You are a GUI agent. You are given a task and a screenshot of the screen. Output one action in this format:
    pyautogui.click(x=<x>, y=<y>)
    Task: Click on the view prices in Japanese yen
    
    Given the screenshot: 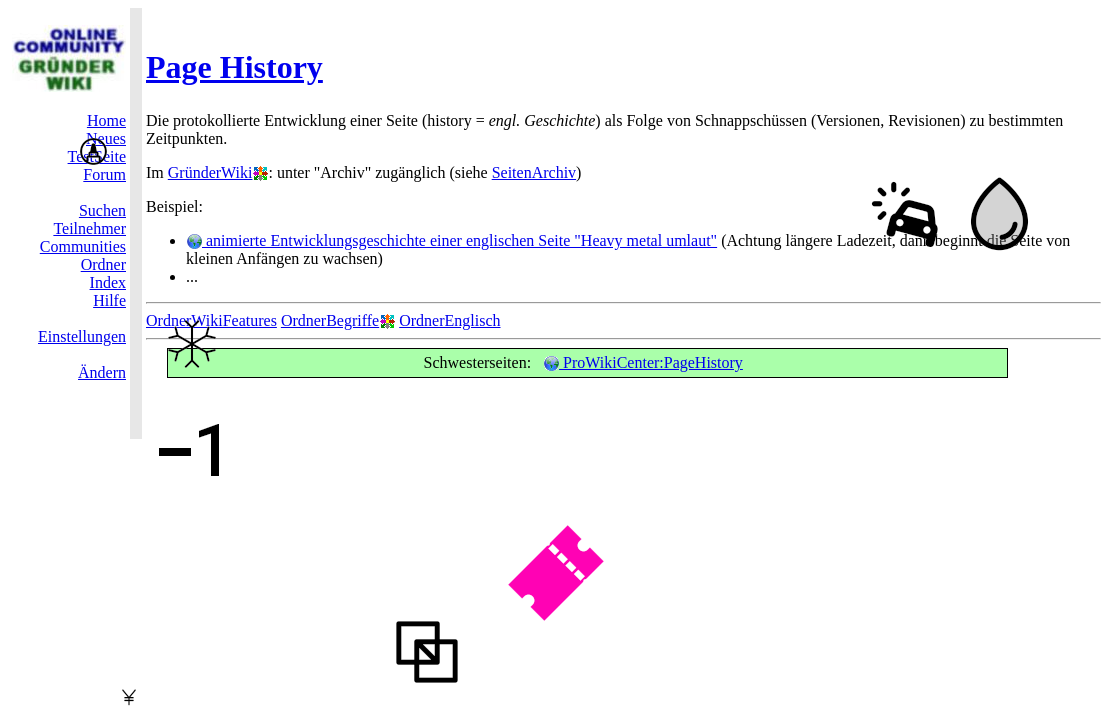 What is the action you would take?
    pyautogui.click(x=129, y=697)
    